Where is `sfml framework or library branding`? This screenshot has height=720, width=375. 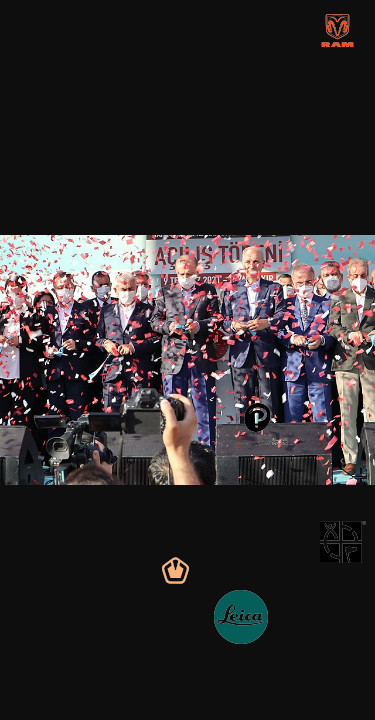 sfml framework or library branding is located at coordinates (175, 570).